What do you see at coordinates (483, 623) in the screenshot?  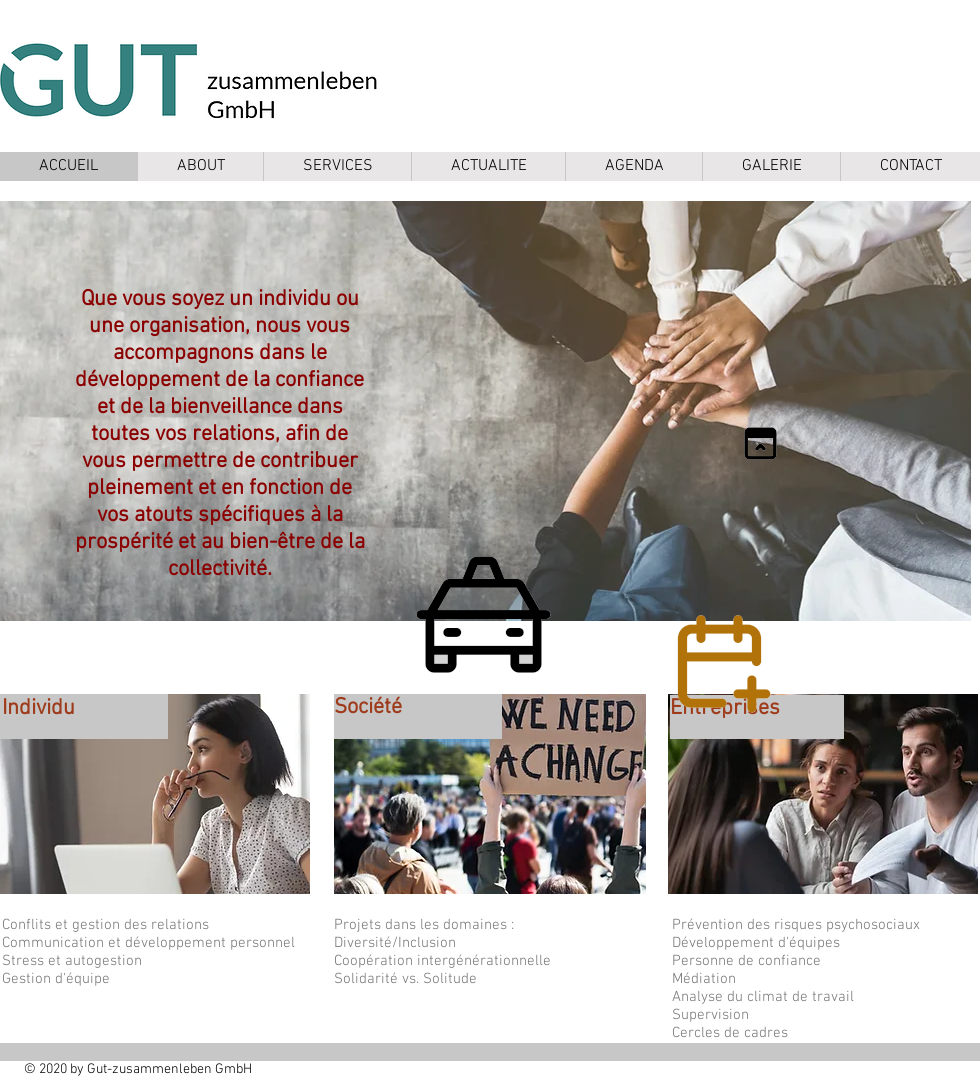 I see `request a taxi or ride service` at bounding box center [483, 623].